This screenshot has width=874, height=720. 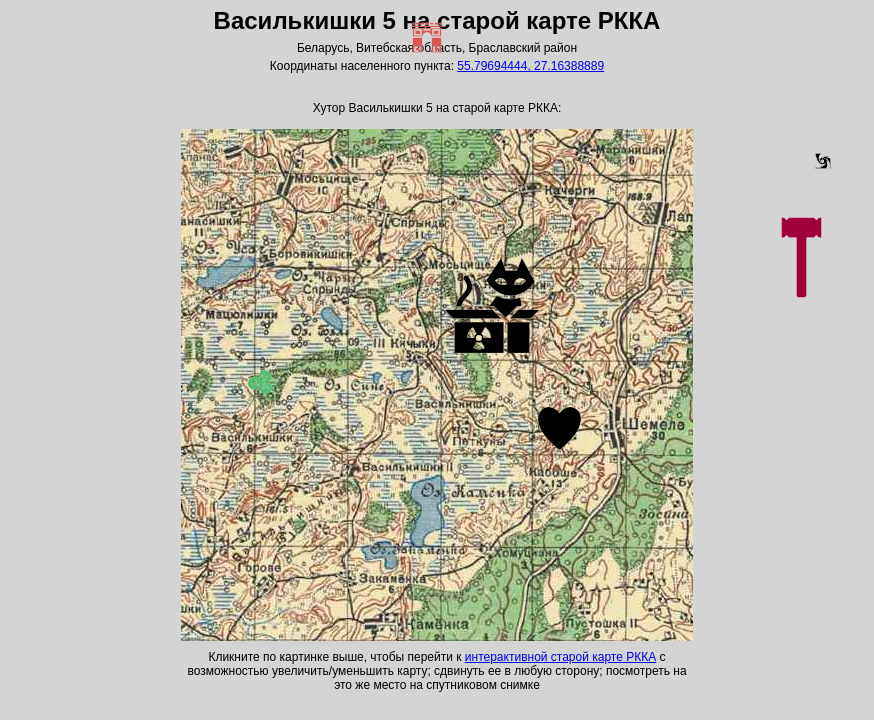 I want to click on indicates a quantum state where the outcome is alive/positive, so click(x=492, y=306).